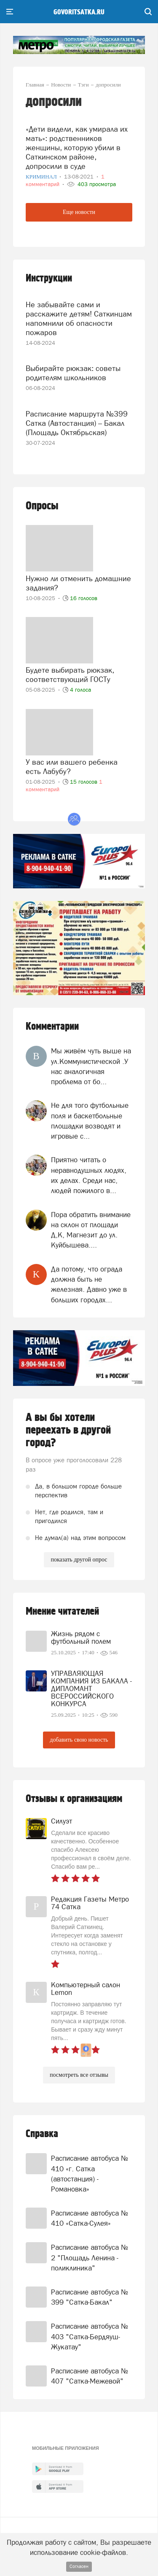 The width and height of the screenshot is (158, 2576). I want to click on switch to a different user account, so click(74, 819).